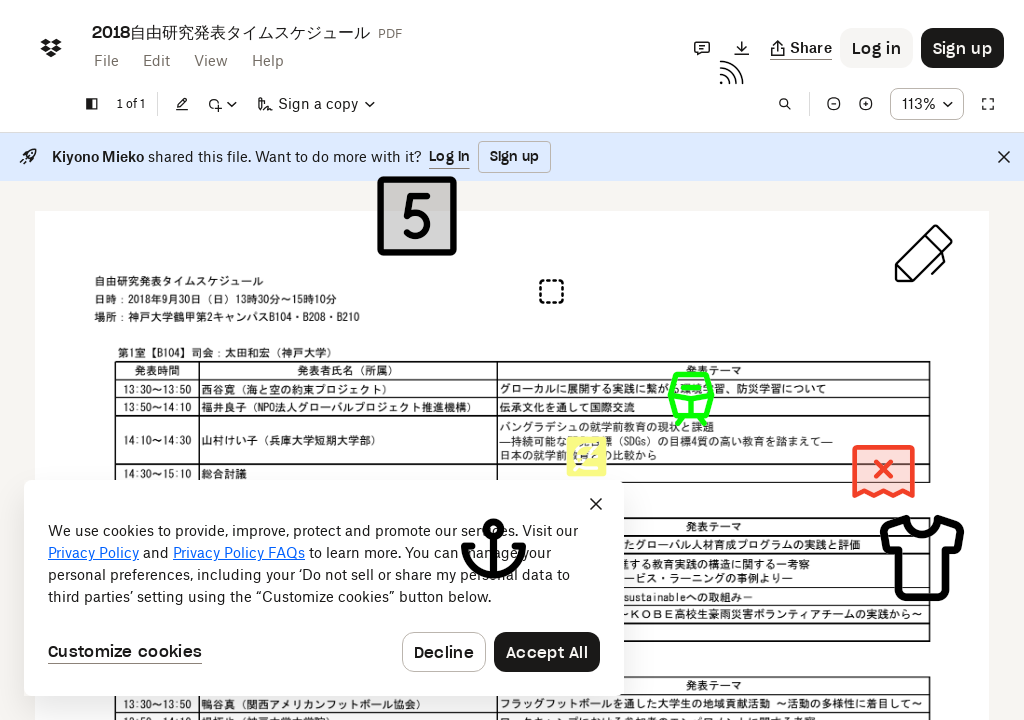  Describe the element at coordinates (586, 456) in the screenshot. I see `indicates item is not part of a set or group` at that location.